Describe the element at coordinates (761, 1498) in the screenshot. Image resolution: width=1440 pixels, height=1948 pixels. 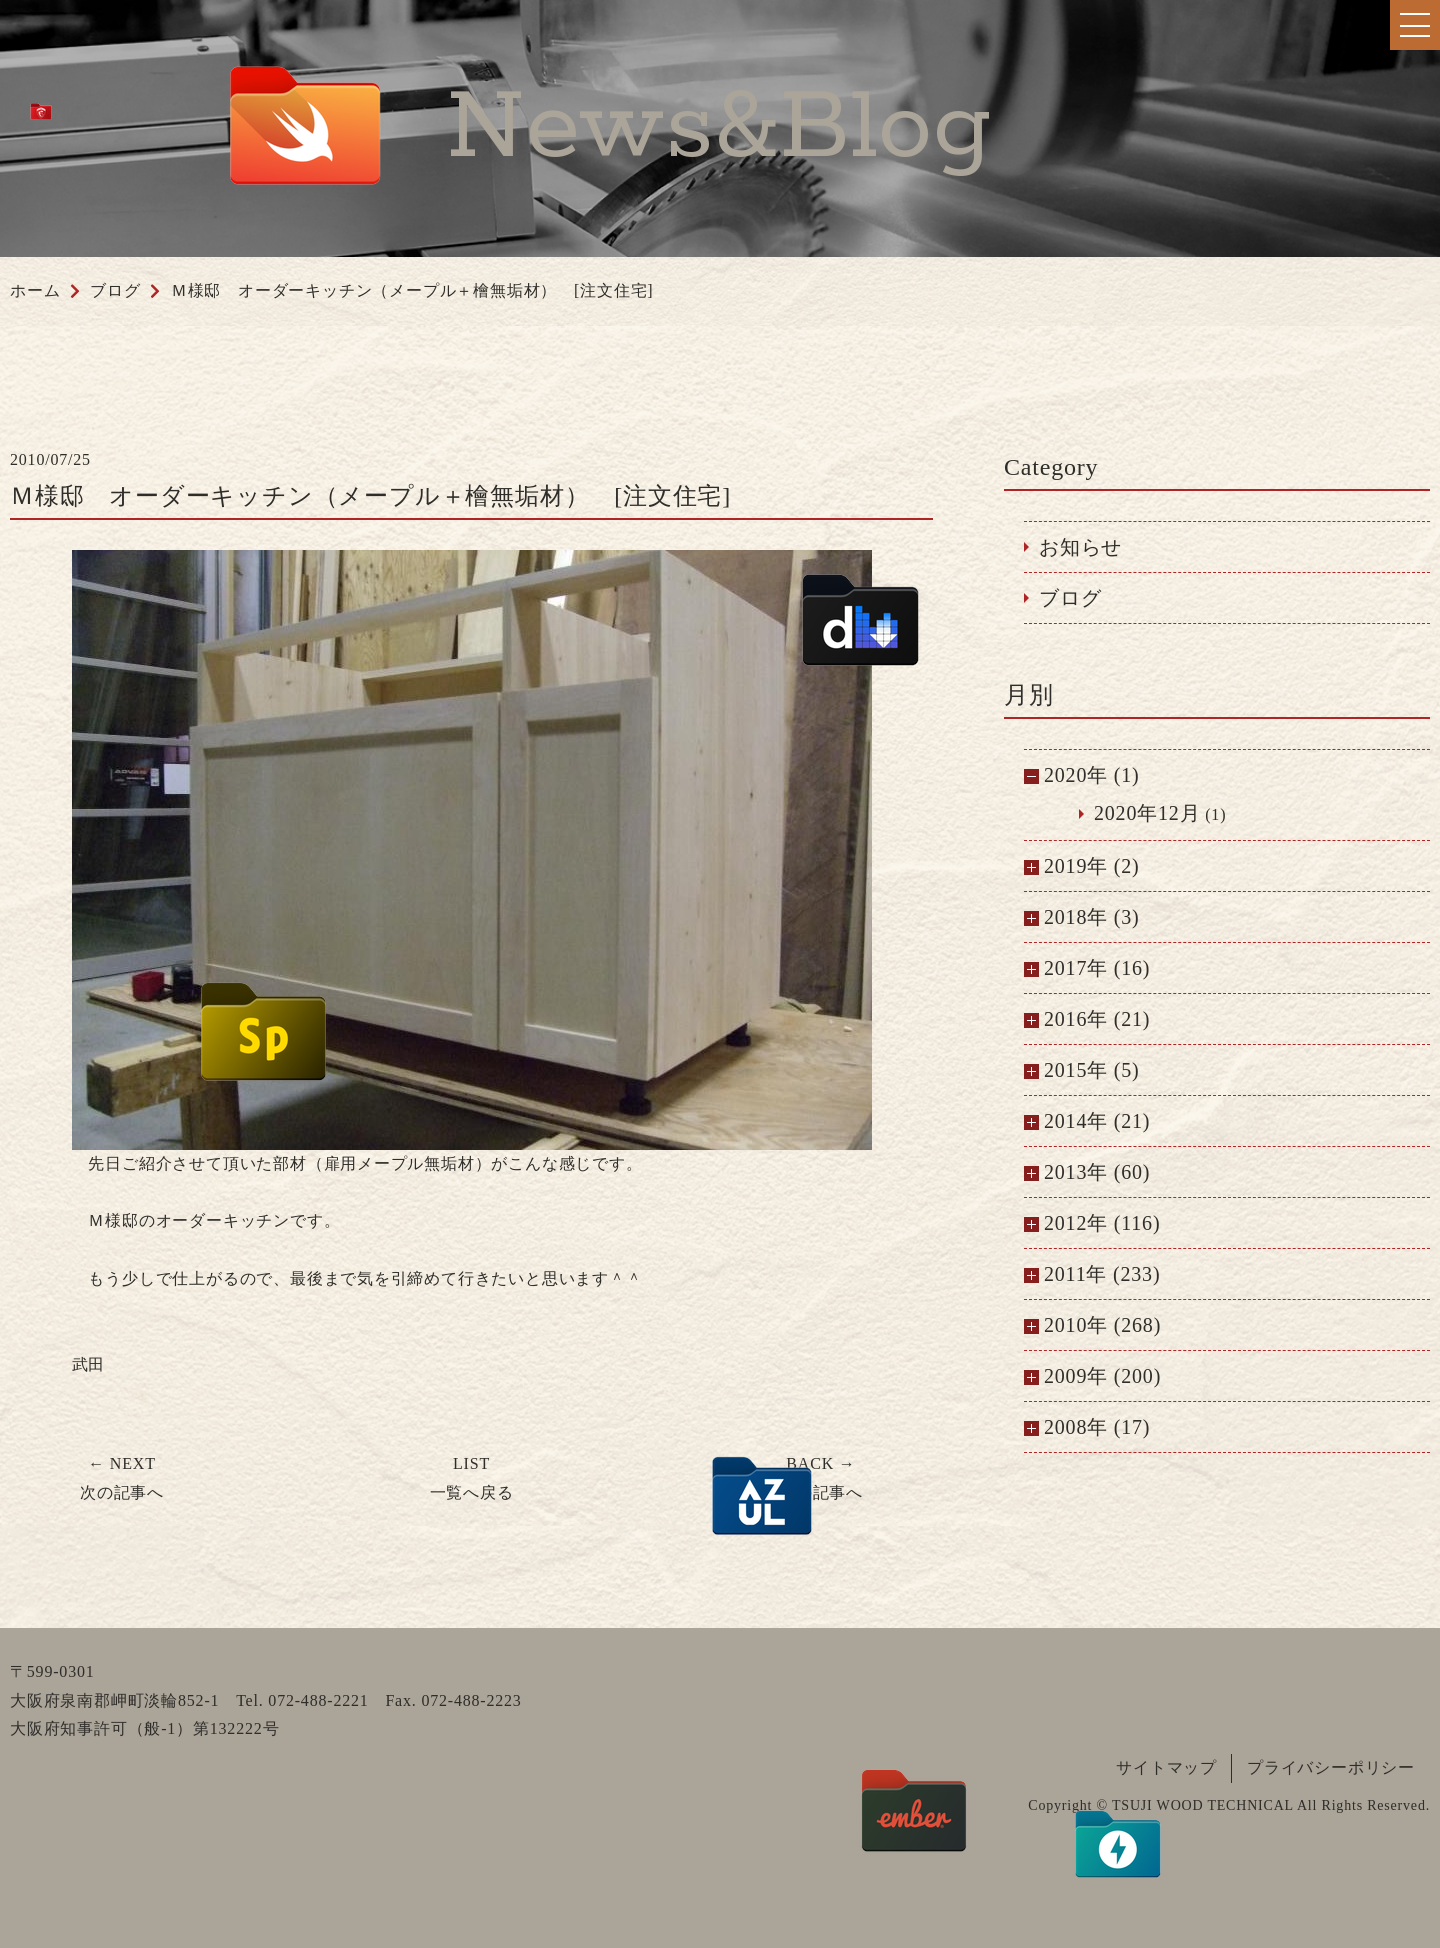
I see `open the azul folder` at that location.